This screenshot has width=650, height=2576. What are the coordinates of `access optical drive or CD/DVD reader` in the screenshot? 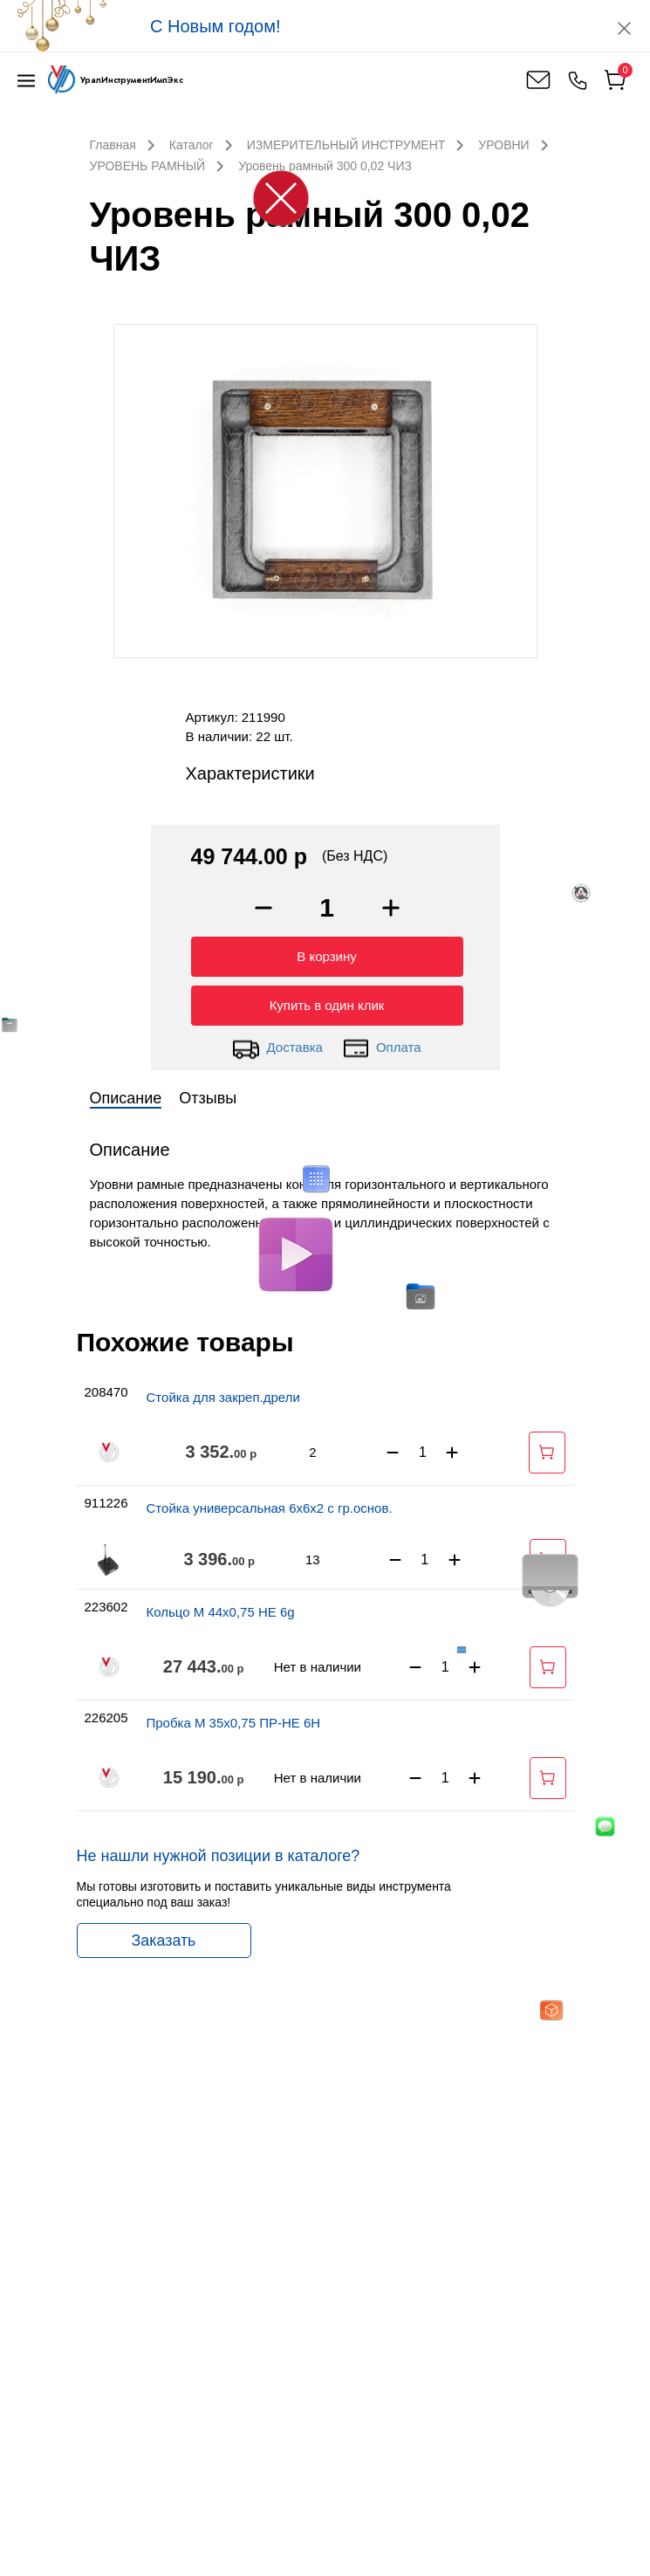 It's located at (550, 1576).